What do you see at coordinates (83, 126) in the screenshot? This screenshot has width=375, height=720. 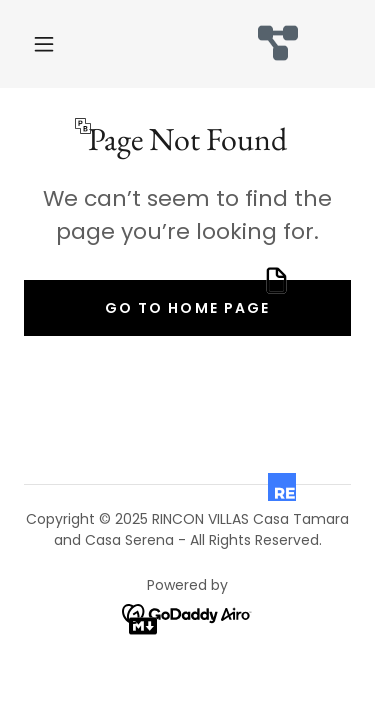 I see `pocketbase logo - open-source backend service` at bounding box center [83, 126].